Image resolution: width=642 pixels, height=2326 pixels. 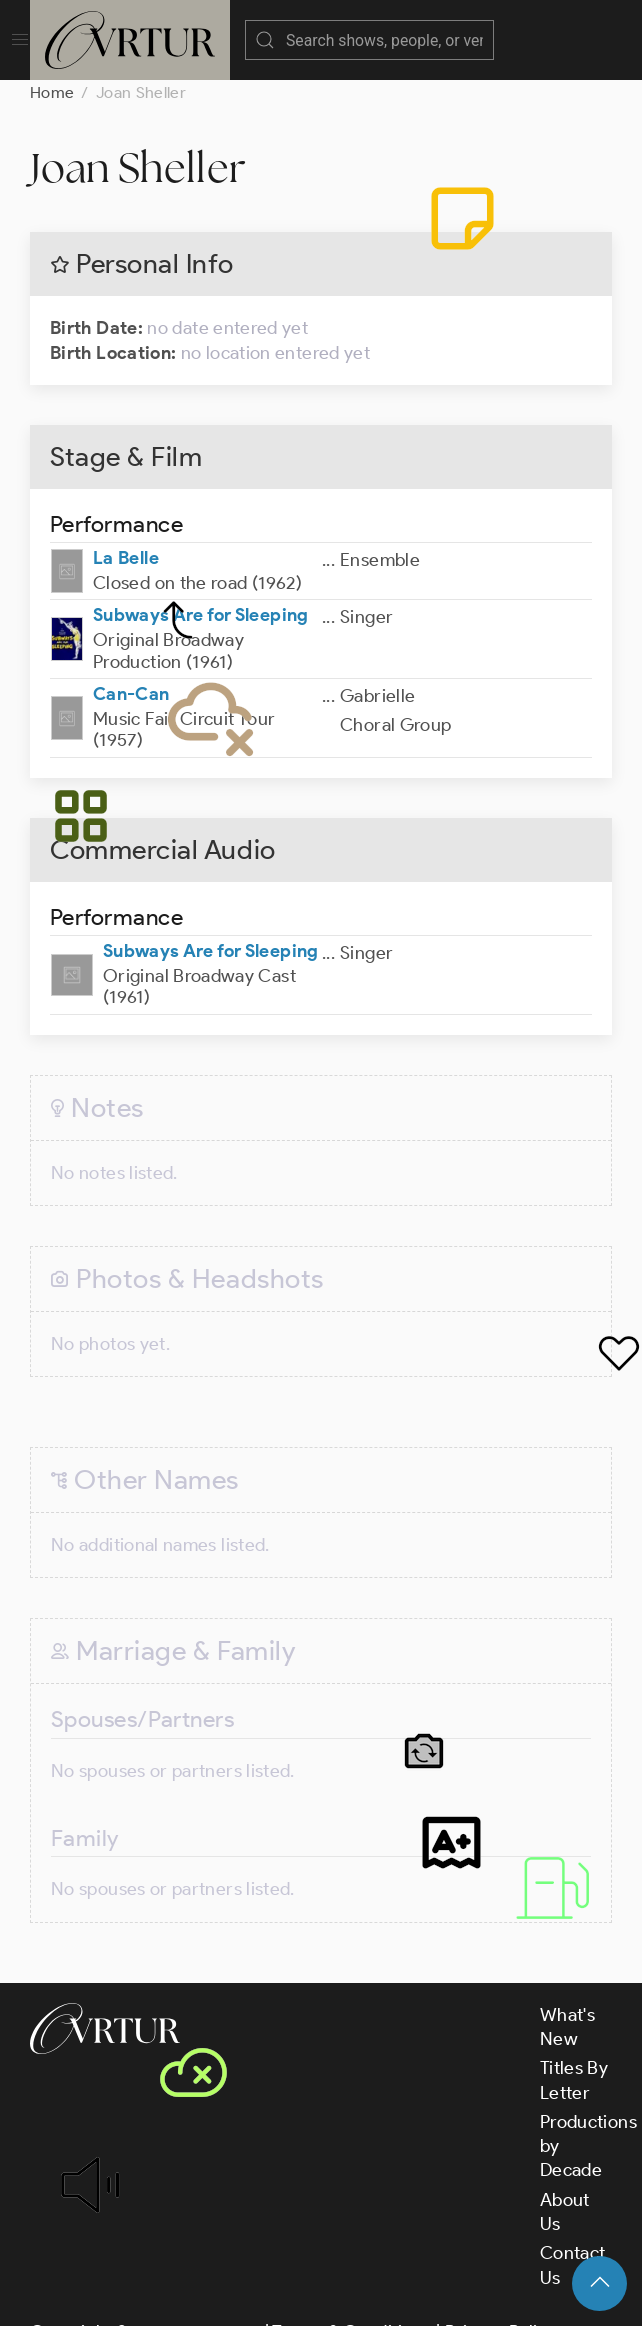 What do you see at coordinates (550, 1888) in the screenshot?
I see `find nearby gas stations` at bounding box center [550, 1888].